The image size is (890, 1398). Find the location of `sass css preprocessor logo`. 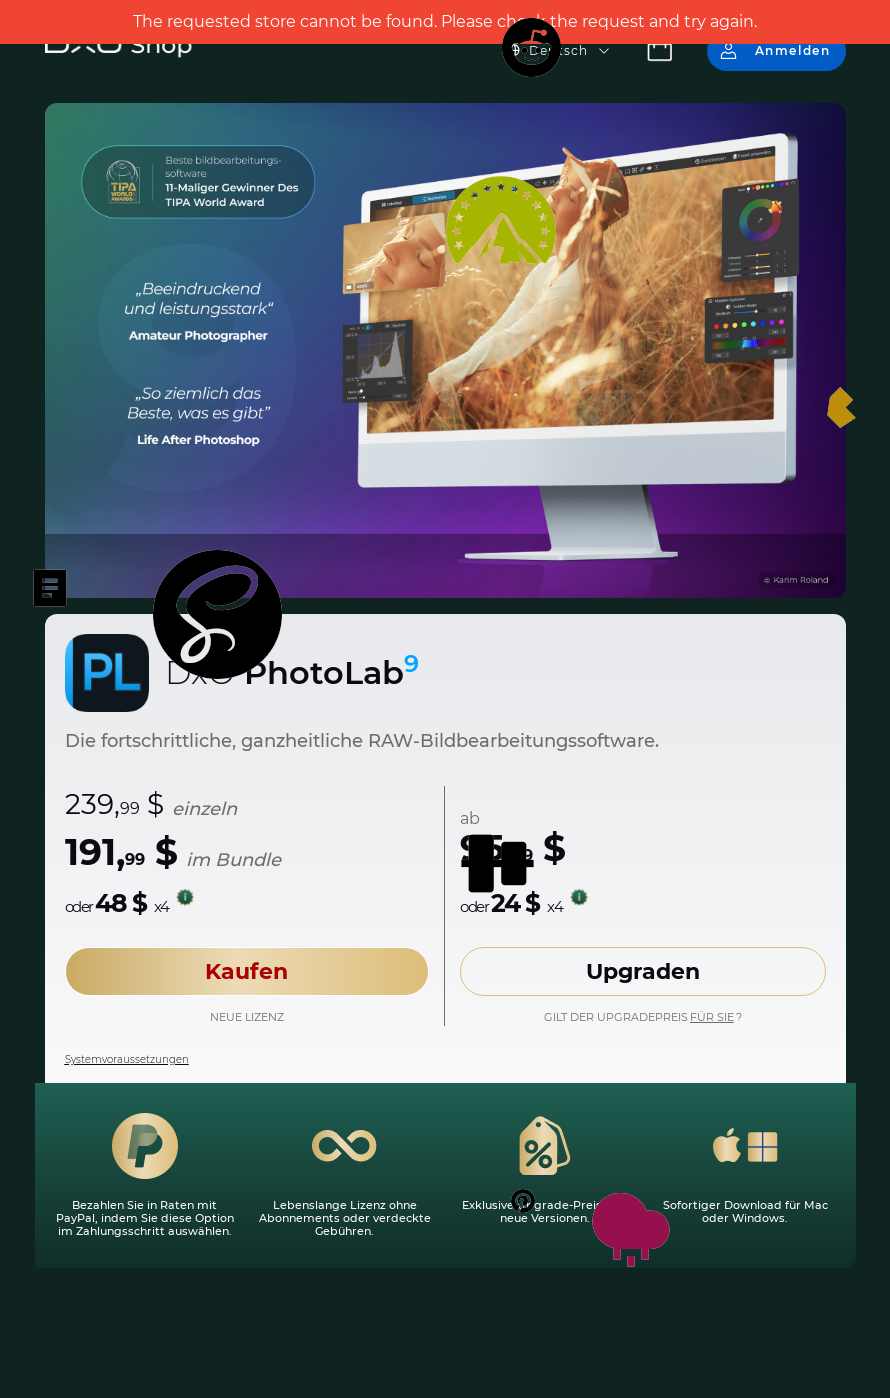

sass css preprocessor logo is located at coordinates (217, 614).